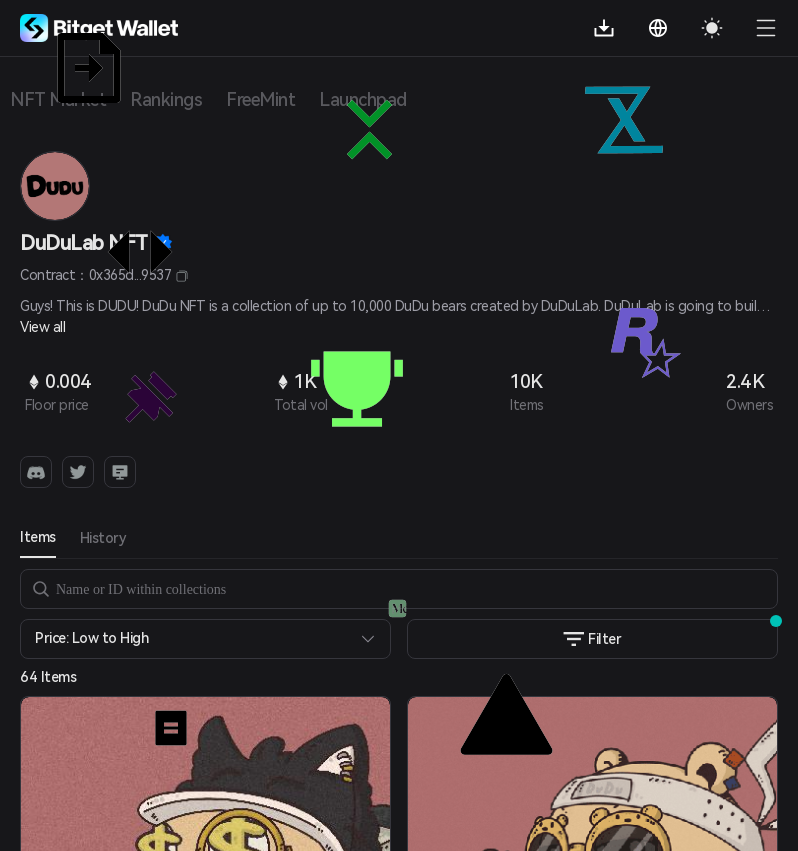  I want to click on tuxedo computers brand logo, so click(624, 120).